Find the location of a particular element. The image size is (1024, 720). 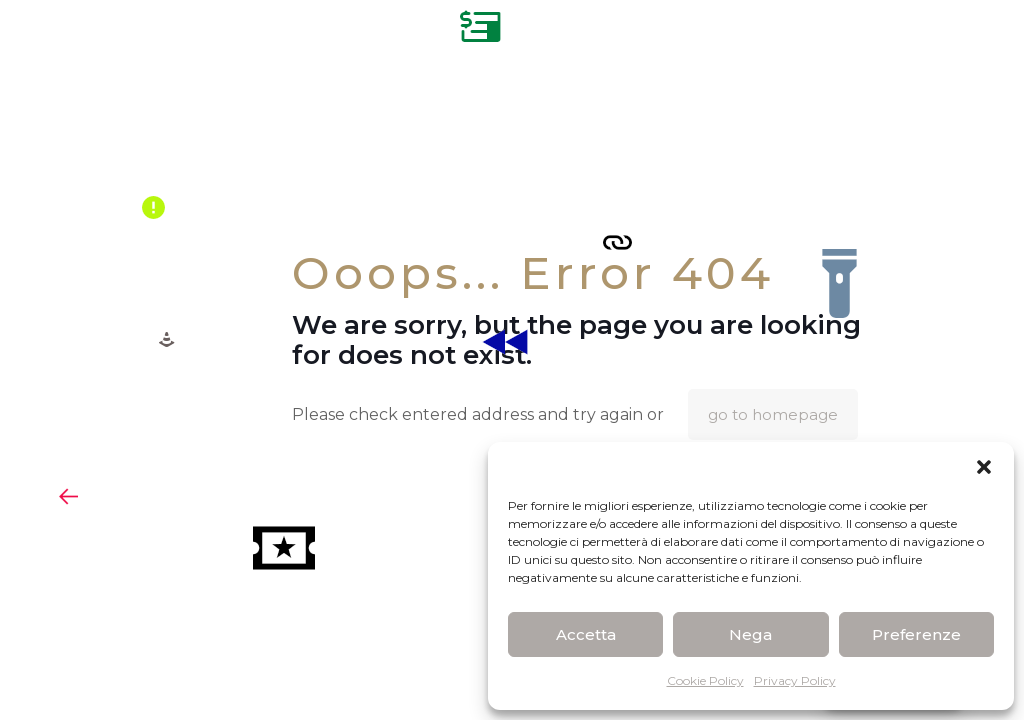

skip to previous track is located at coordinates (505, 342).